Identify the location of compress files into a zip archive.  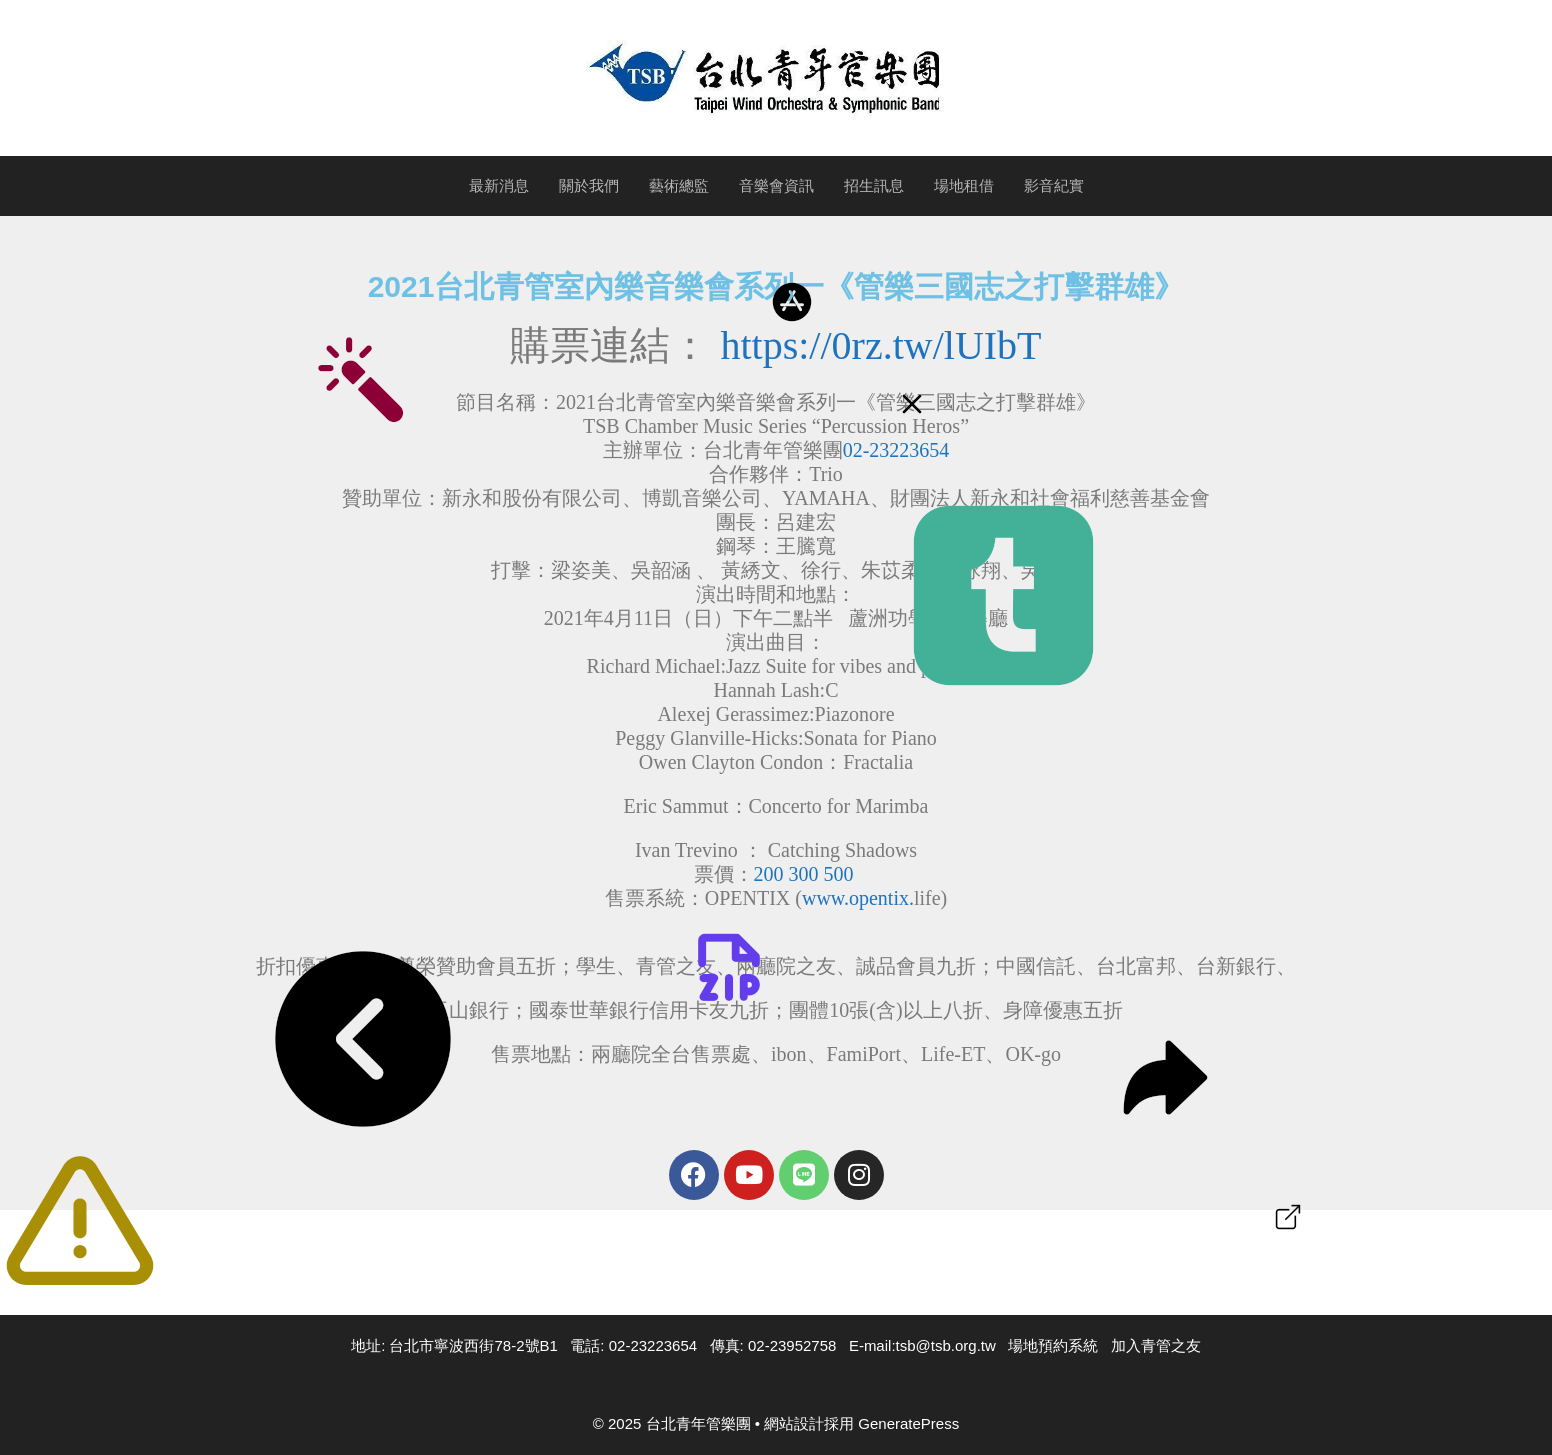
(729, 970).